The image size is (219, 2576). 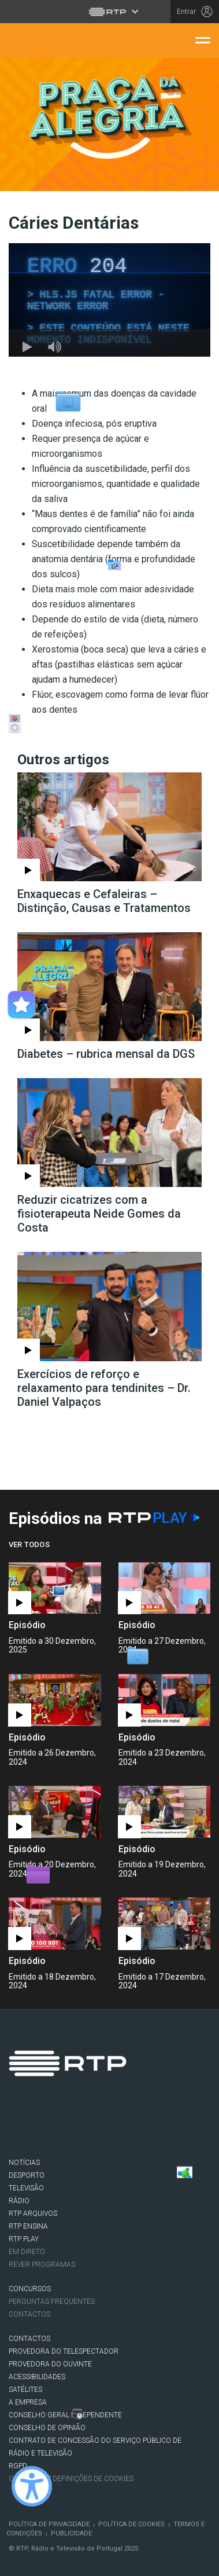 What do you see at coordinates (38, 1874) in the screenshot?
I see `open folder containing files` at bounding box center [38, 1874].